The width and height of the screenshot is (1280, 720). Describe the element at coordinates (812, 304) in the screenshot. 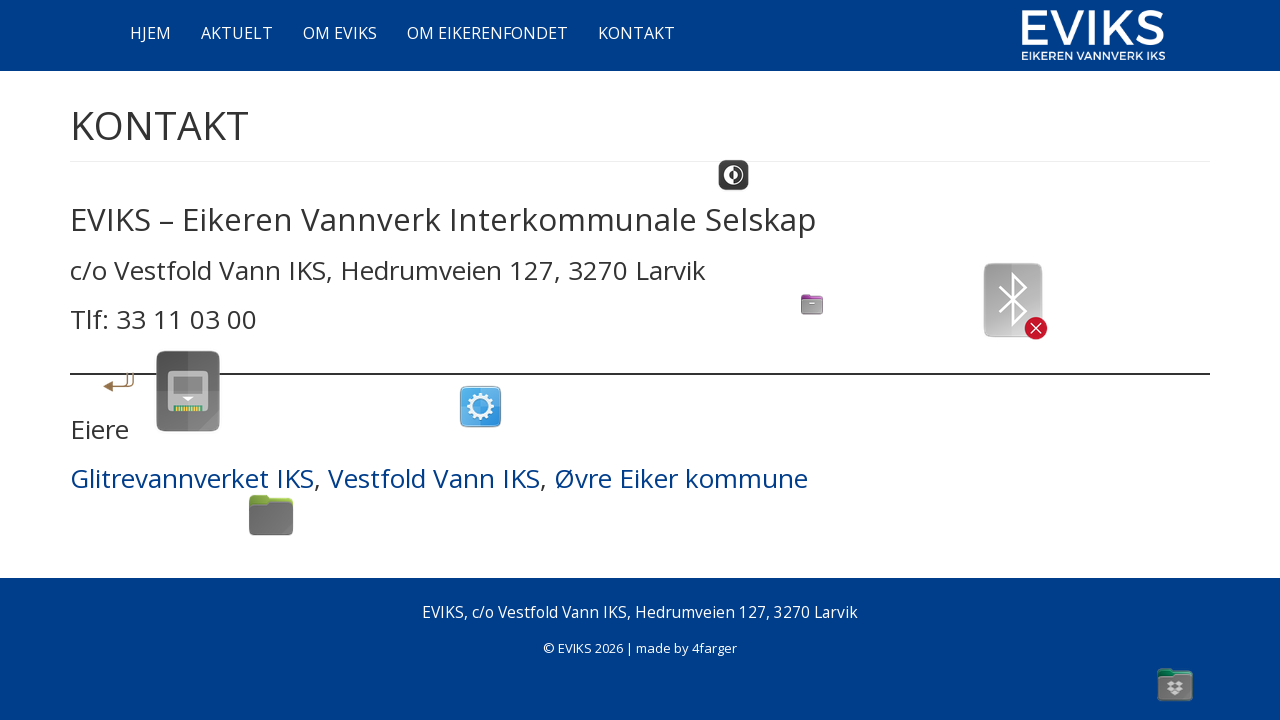

I see `open the file manager` at that location.